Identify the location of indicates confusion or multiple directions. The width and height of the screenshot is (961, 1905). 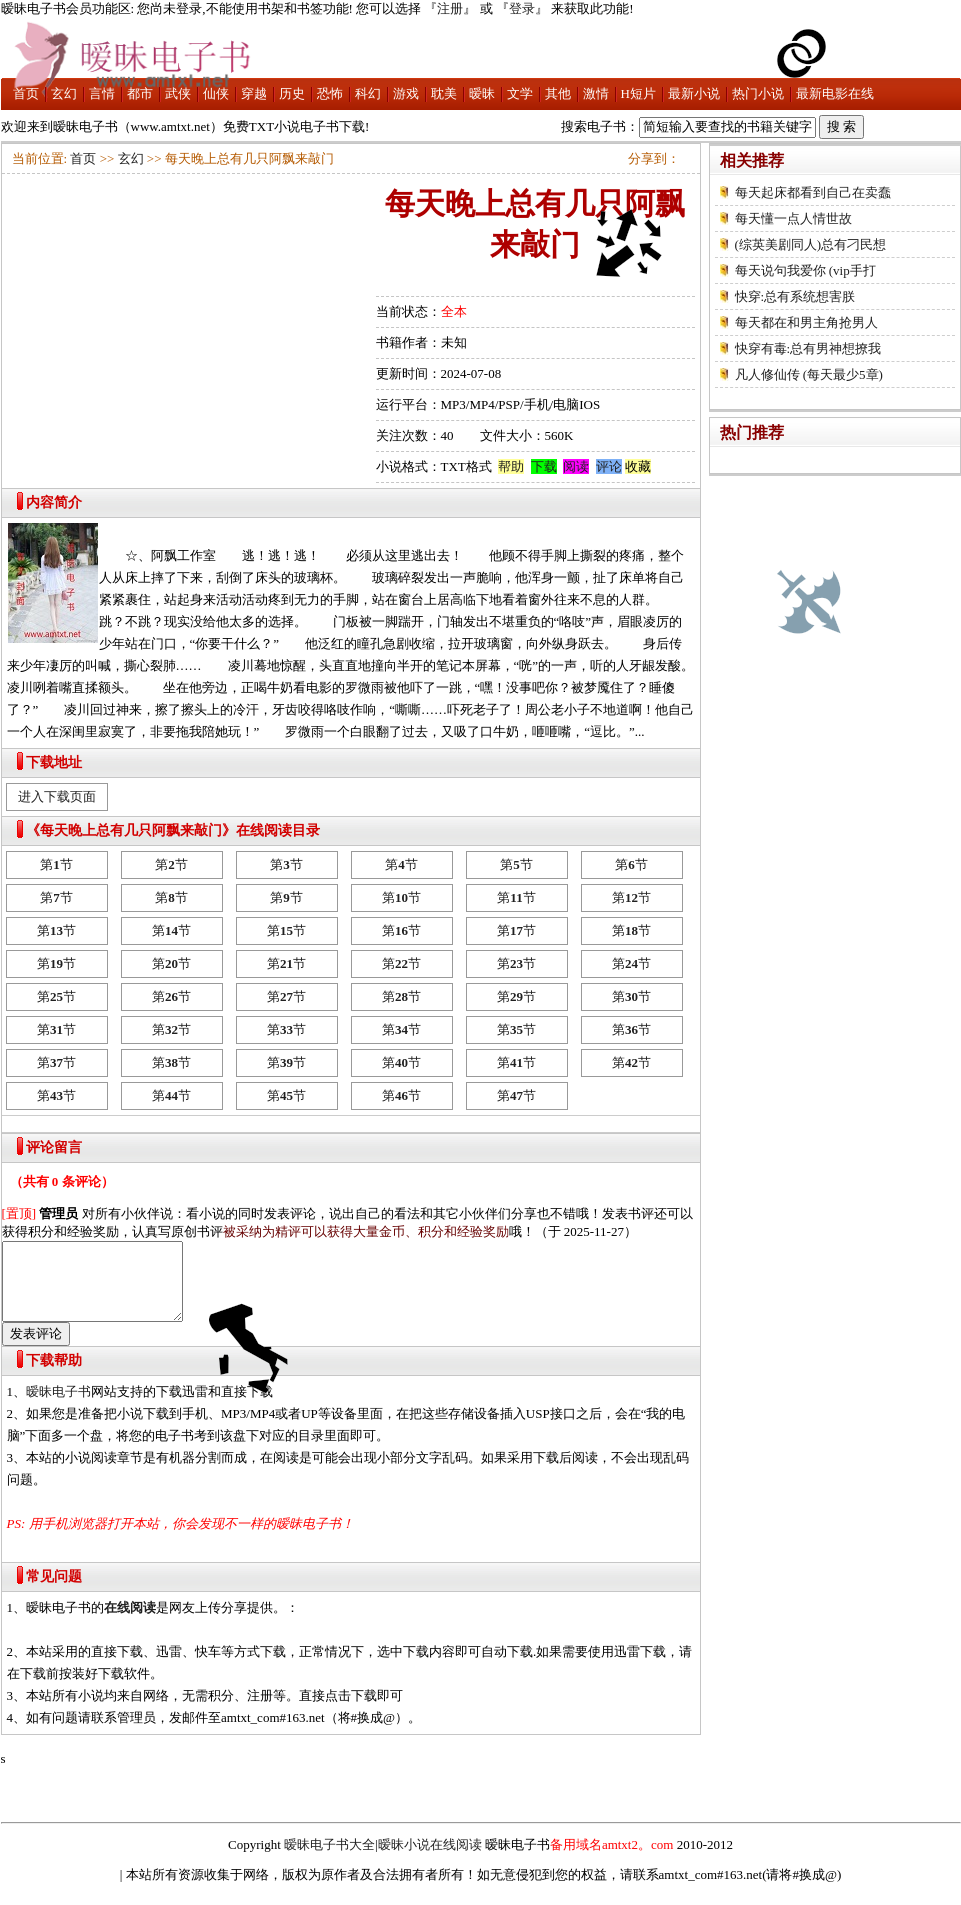
(629, 243).